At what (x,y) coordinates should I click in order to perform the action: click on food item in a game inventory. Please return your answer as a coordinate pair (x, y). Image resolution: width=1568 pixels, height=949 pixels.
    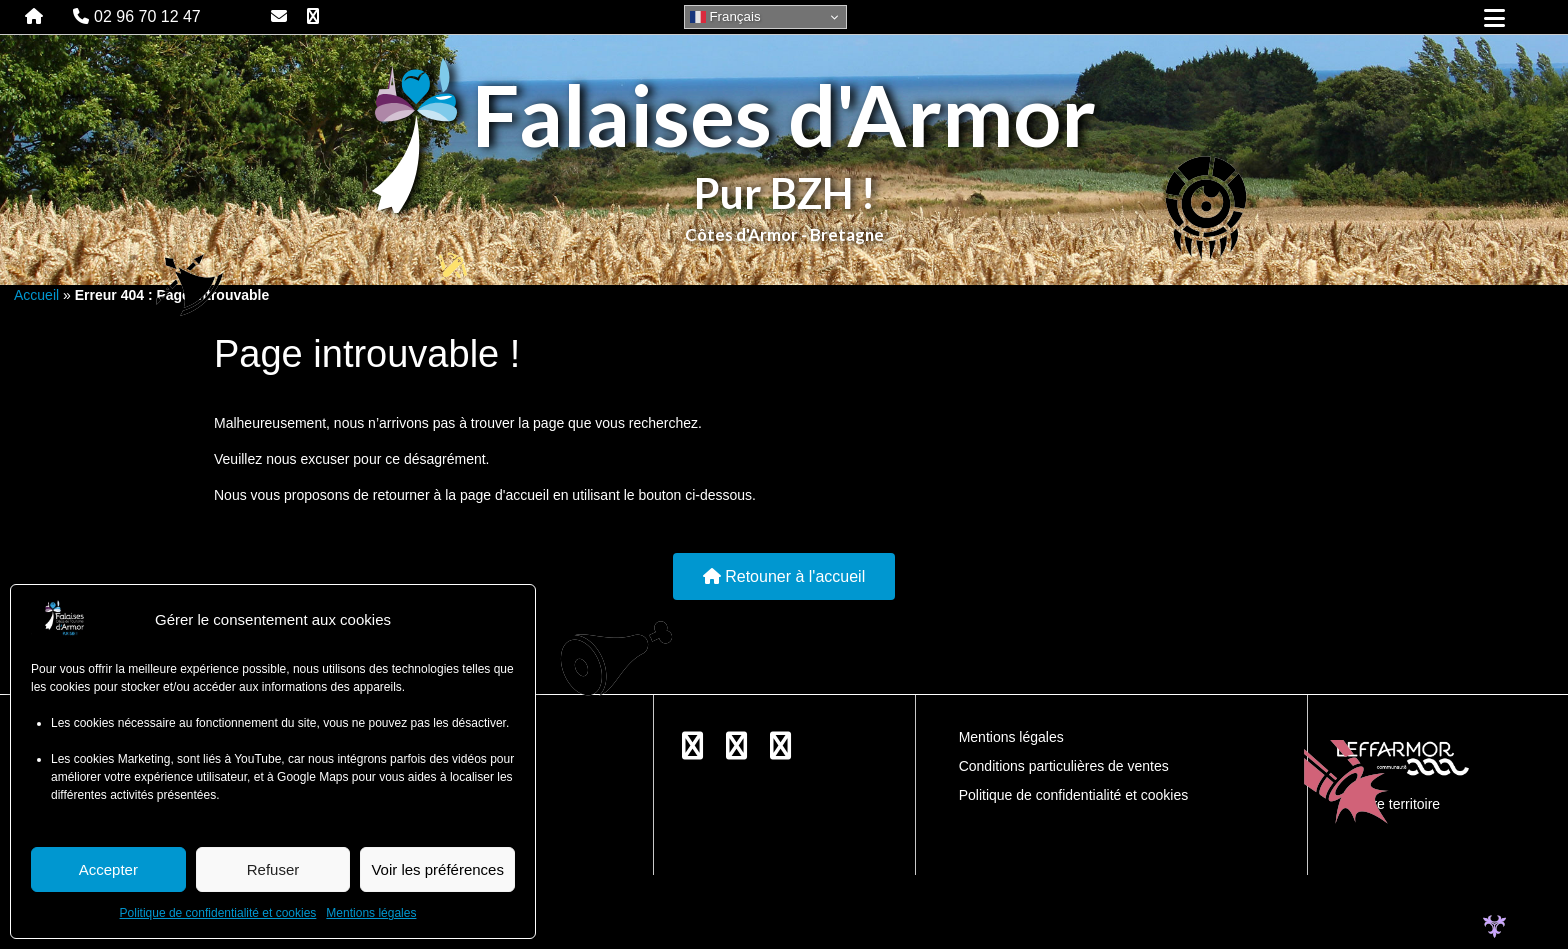
    Looking at the image, I should click on (616, 658).